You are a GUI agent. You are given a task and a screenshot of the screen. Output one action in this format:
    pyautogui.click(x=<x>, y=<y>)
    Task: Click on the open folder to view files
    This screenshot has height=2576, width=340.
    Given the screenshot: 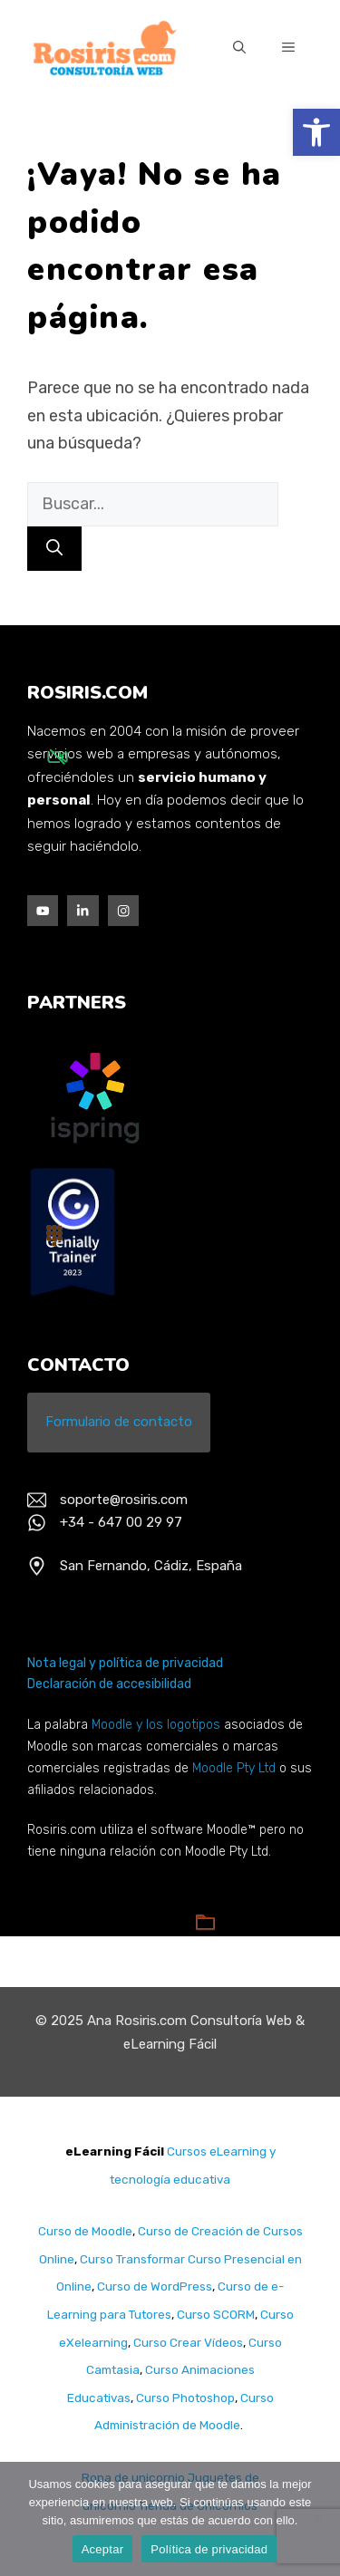 What is the action you would take?
    pyautogui.click(x=205, y=1922)
    